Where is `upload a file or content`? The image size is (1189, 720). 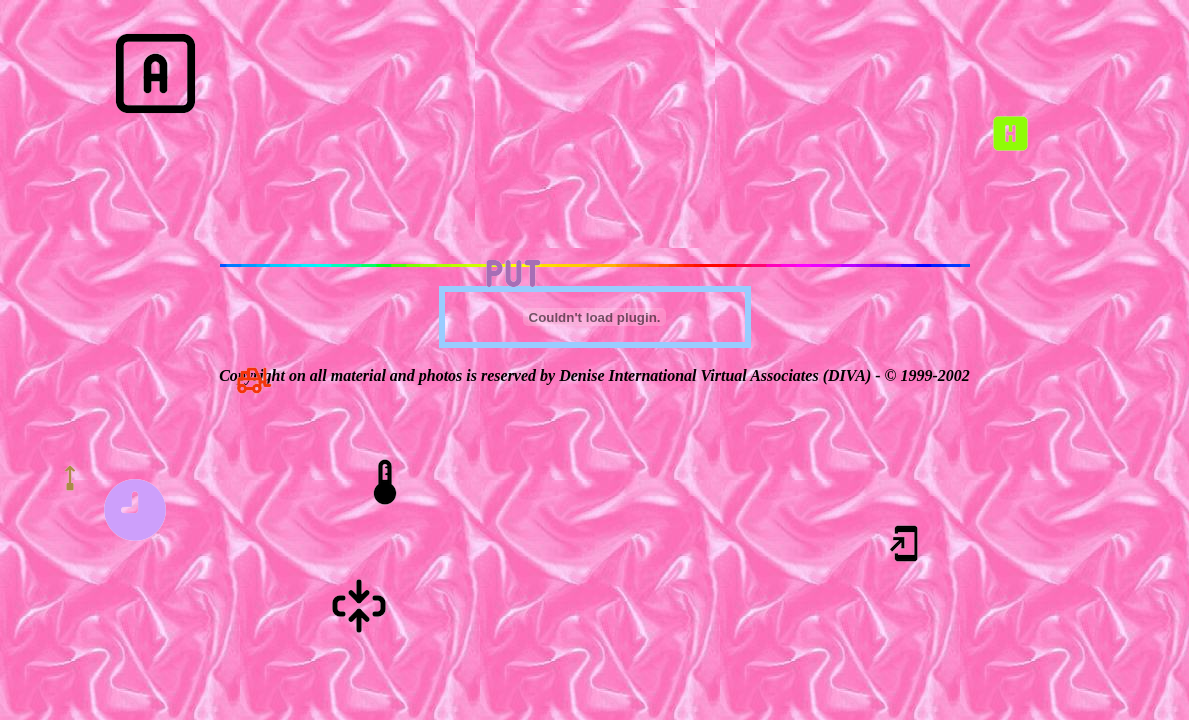 upload a file or content is located at coordinates (70, 478).